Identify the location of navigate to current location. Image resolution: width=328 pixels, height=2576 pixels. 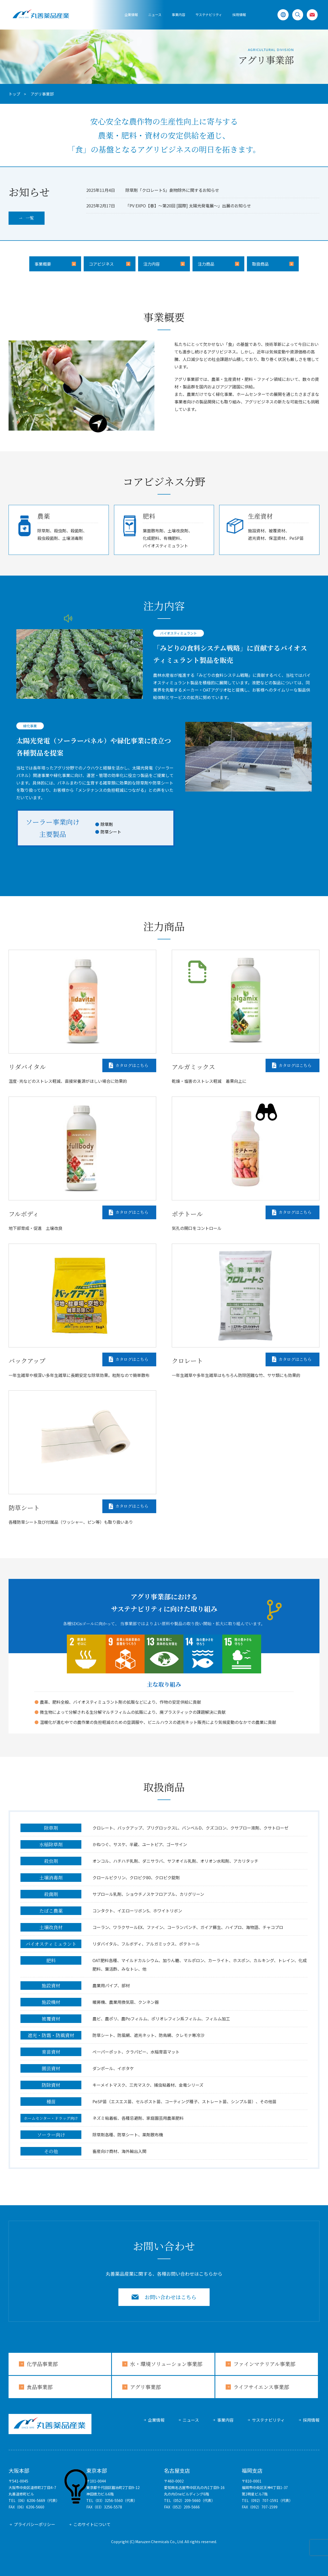
(98, 423).